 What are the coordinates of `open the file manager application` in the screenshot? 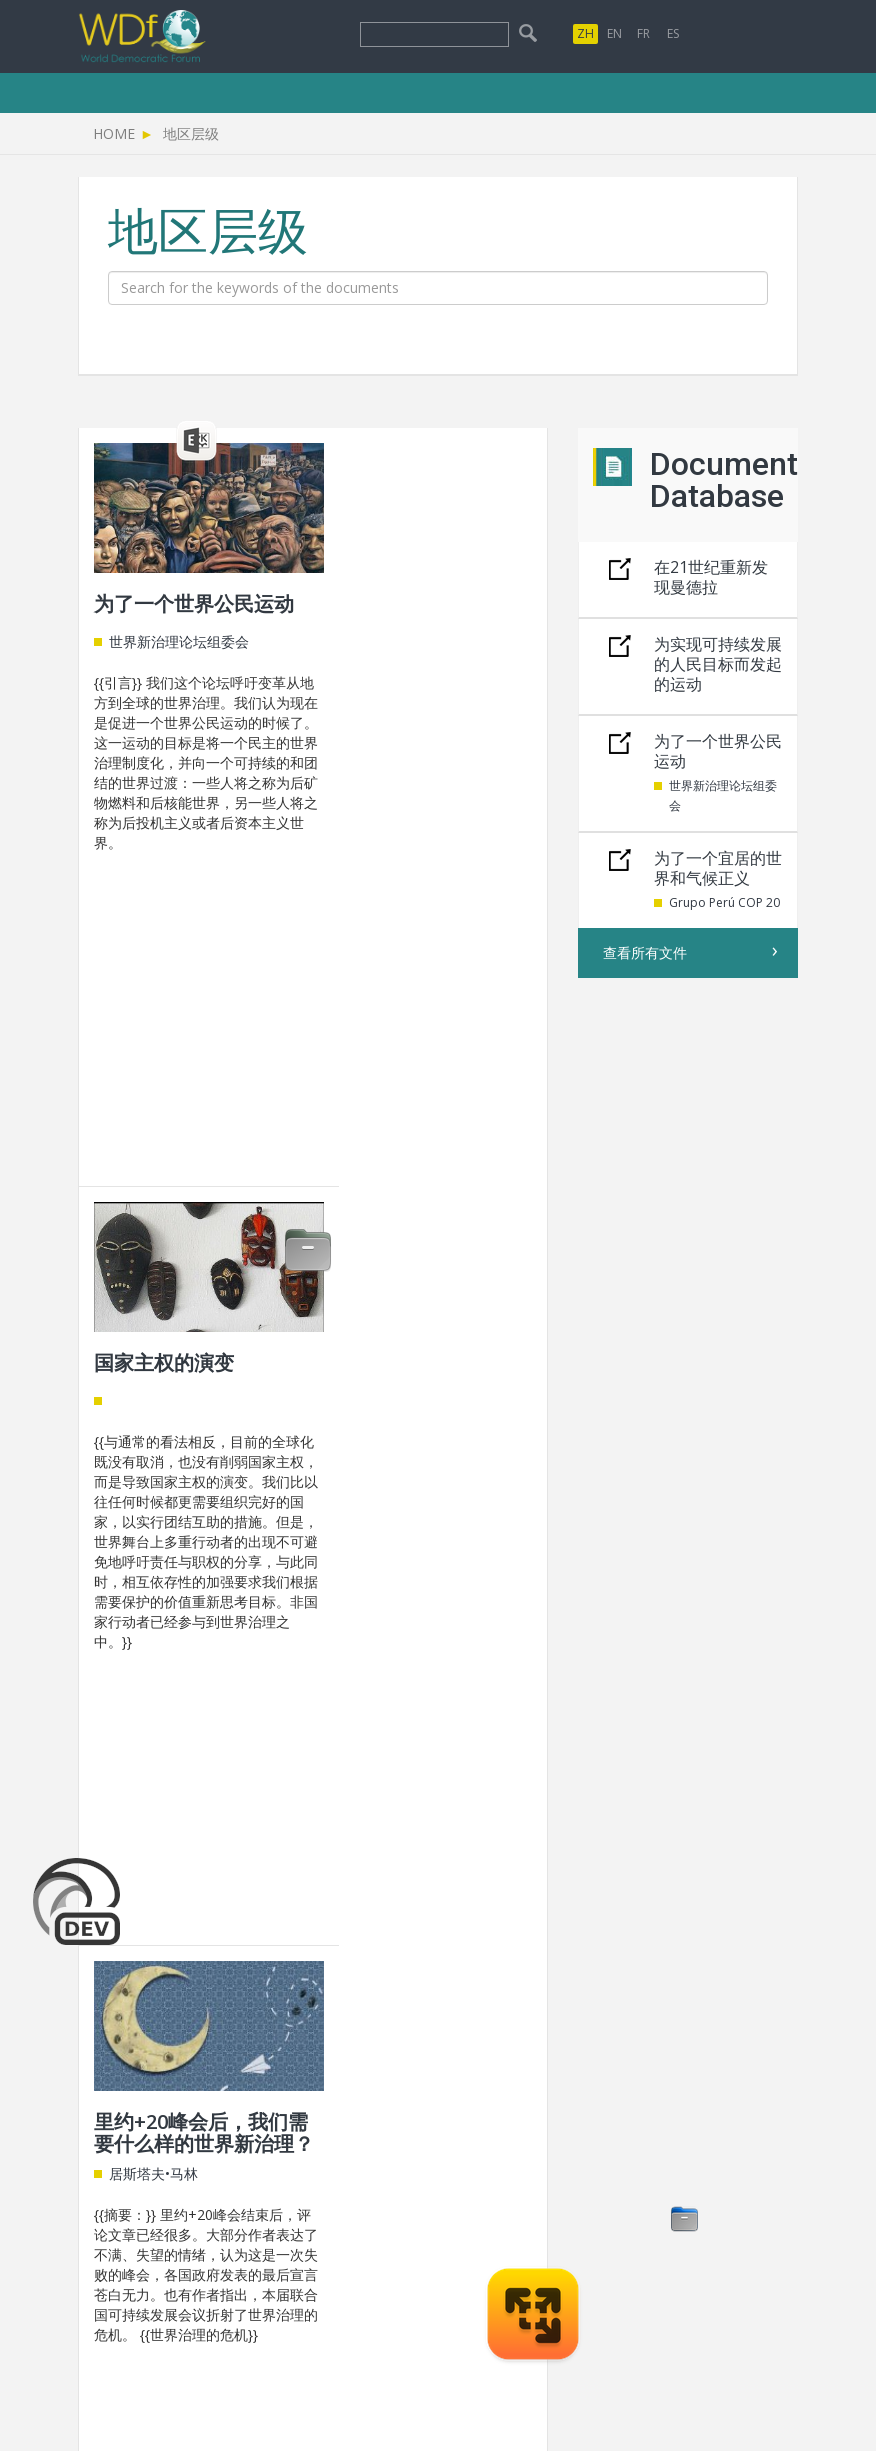 It's located at (308, 1250).